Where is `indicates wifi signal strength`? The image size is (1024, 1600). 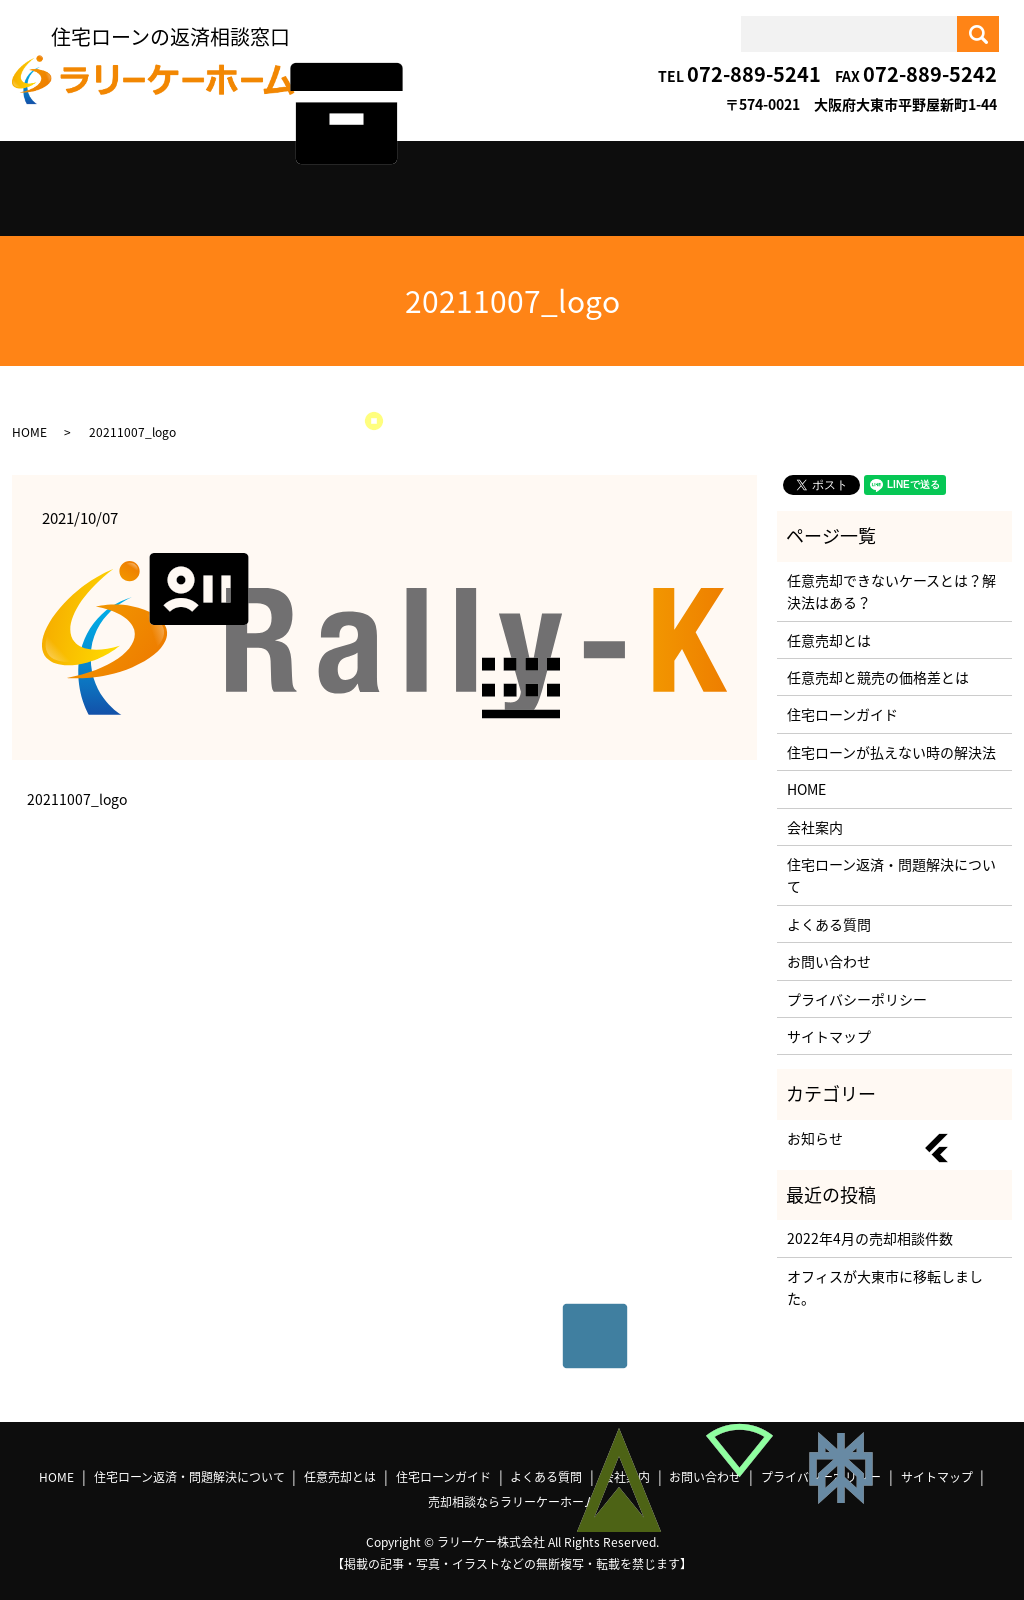
indicates wifi signal strength is located at coordinates (739, 1450).